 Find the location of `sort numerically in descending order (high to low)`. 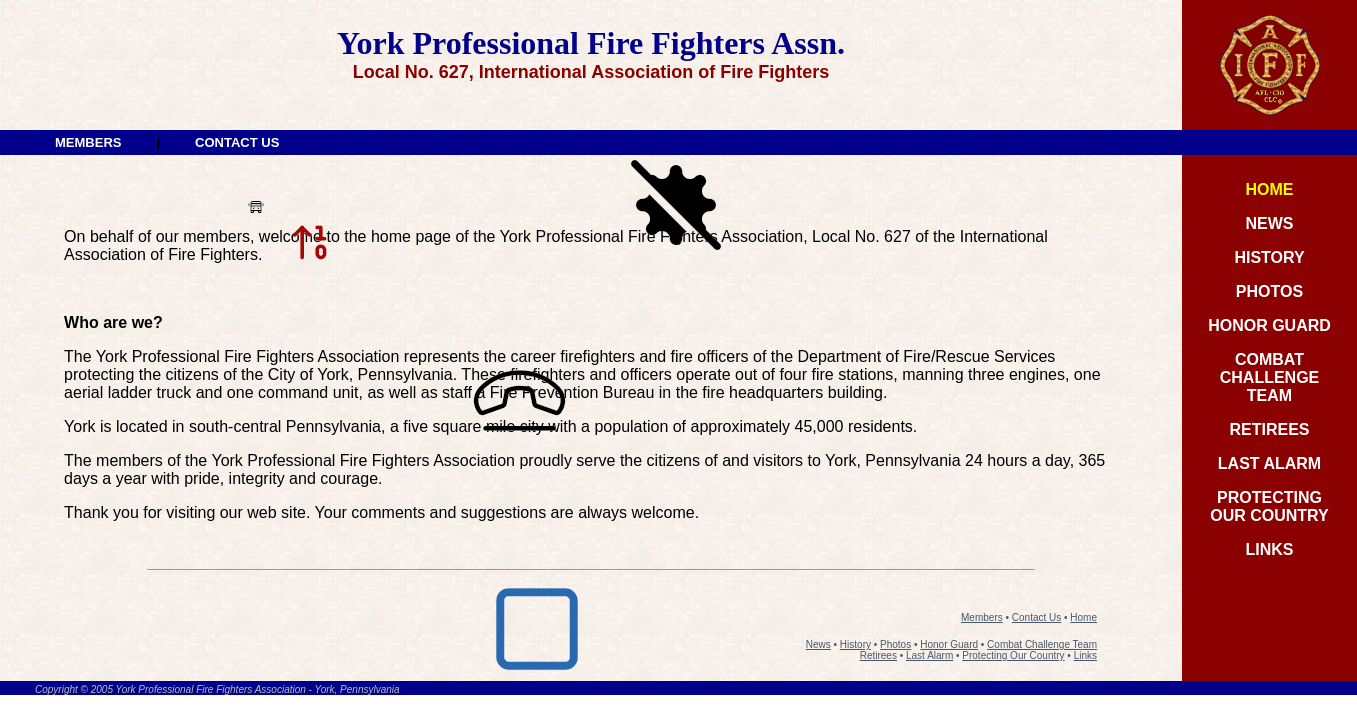

sort numerically in descending order (high to low) is located at coordinates (311, 242).